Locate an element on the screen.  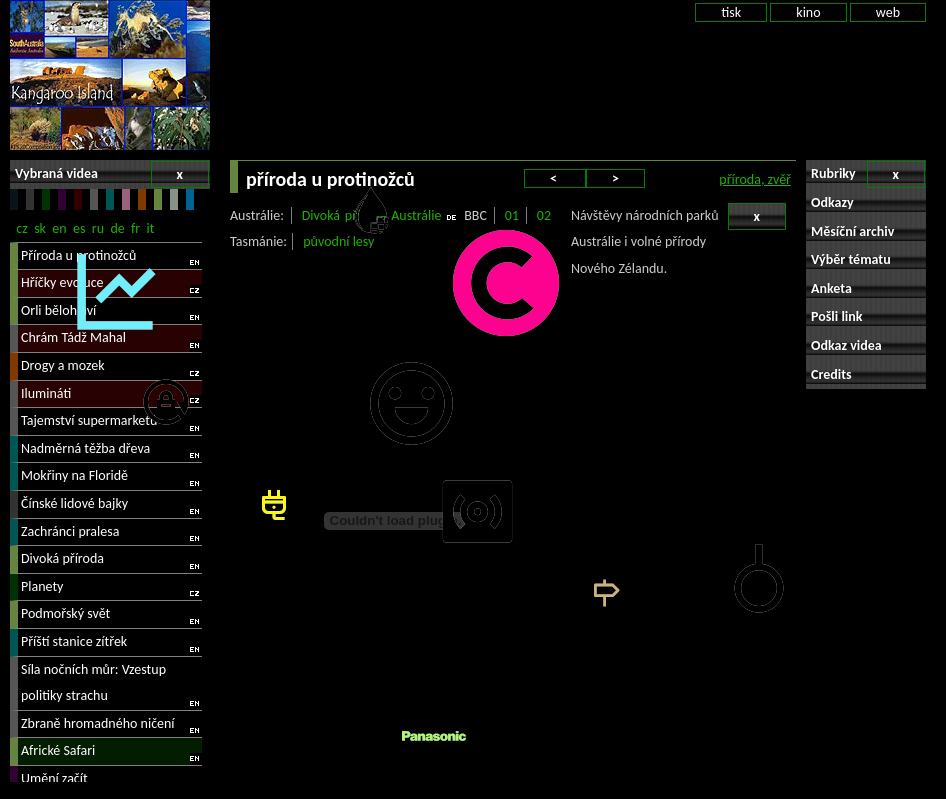
Apache NiFi application logo is located at coordinates (371, 210).